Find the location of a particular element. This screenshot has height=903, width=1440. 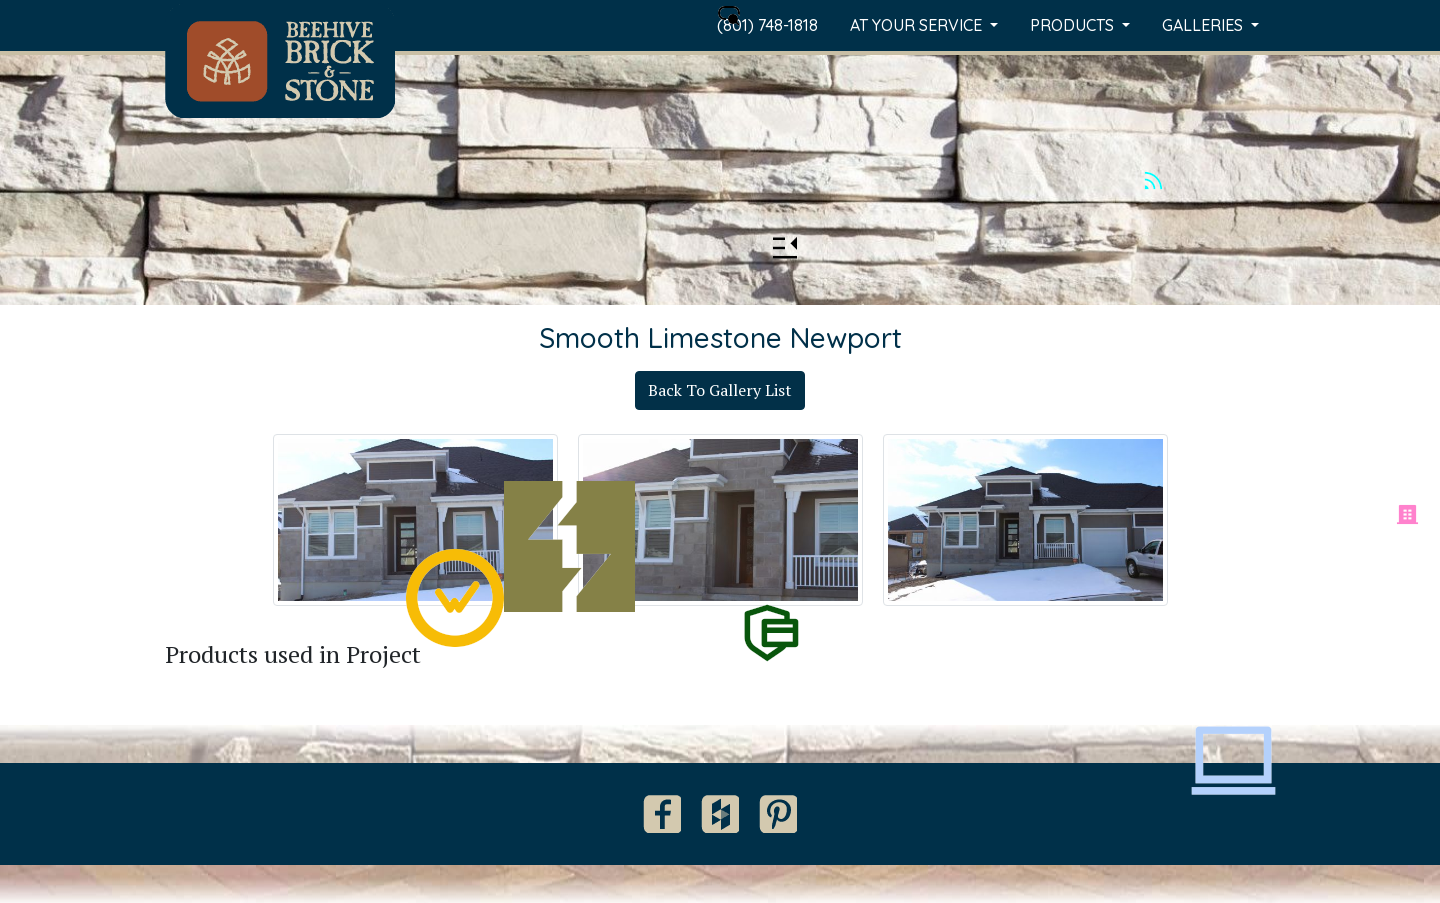

access search engine optimization tools is located at coordinates (729, 15).